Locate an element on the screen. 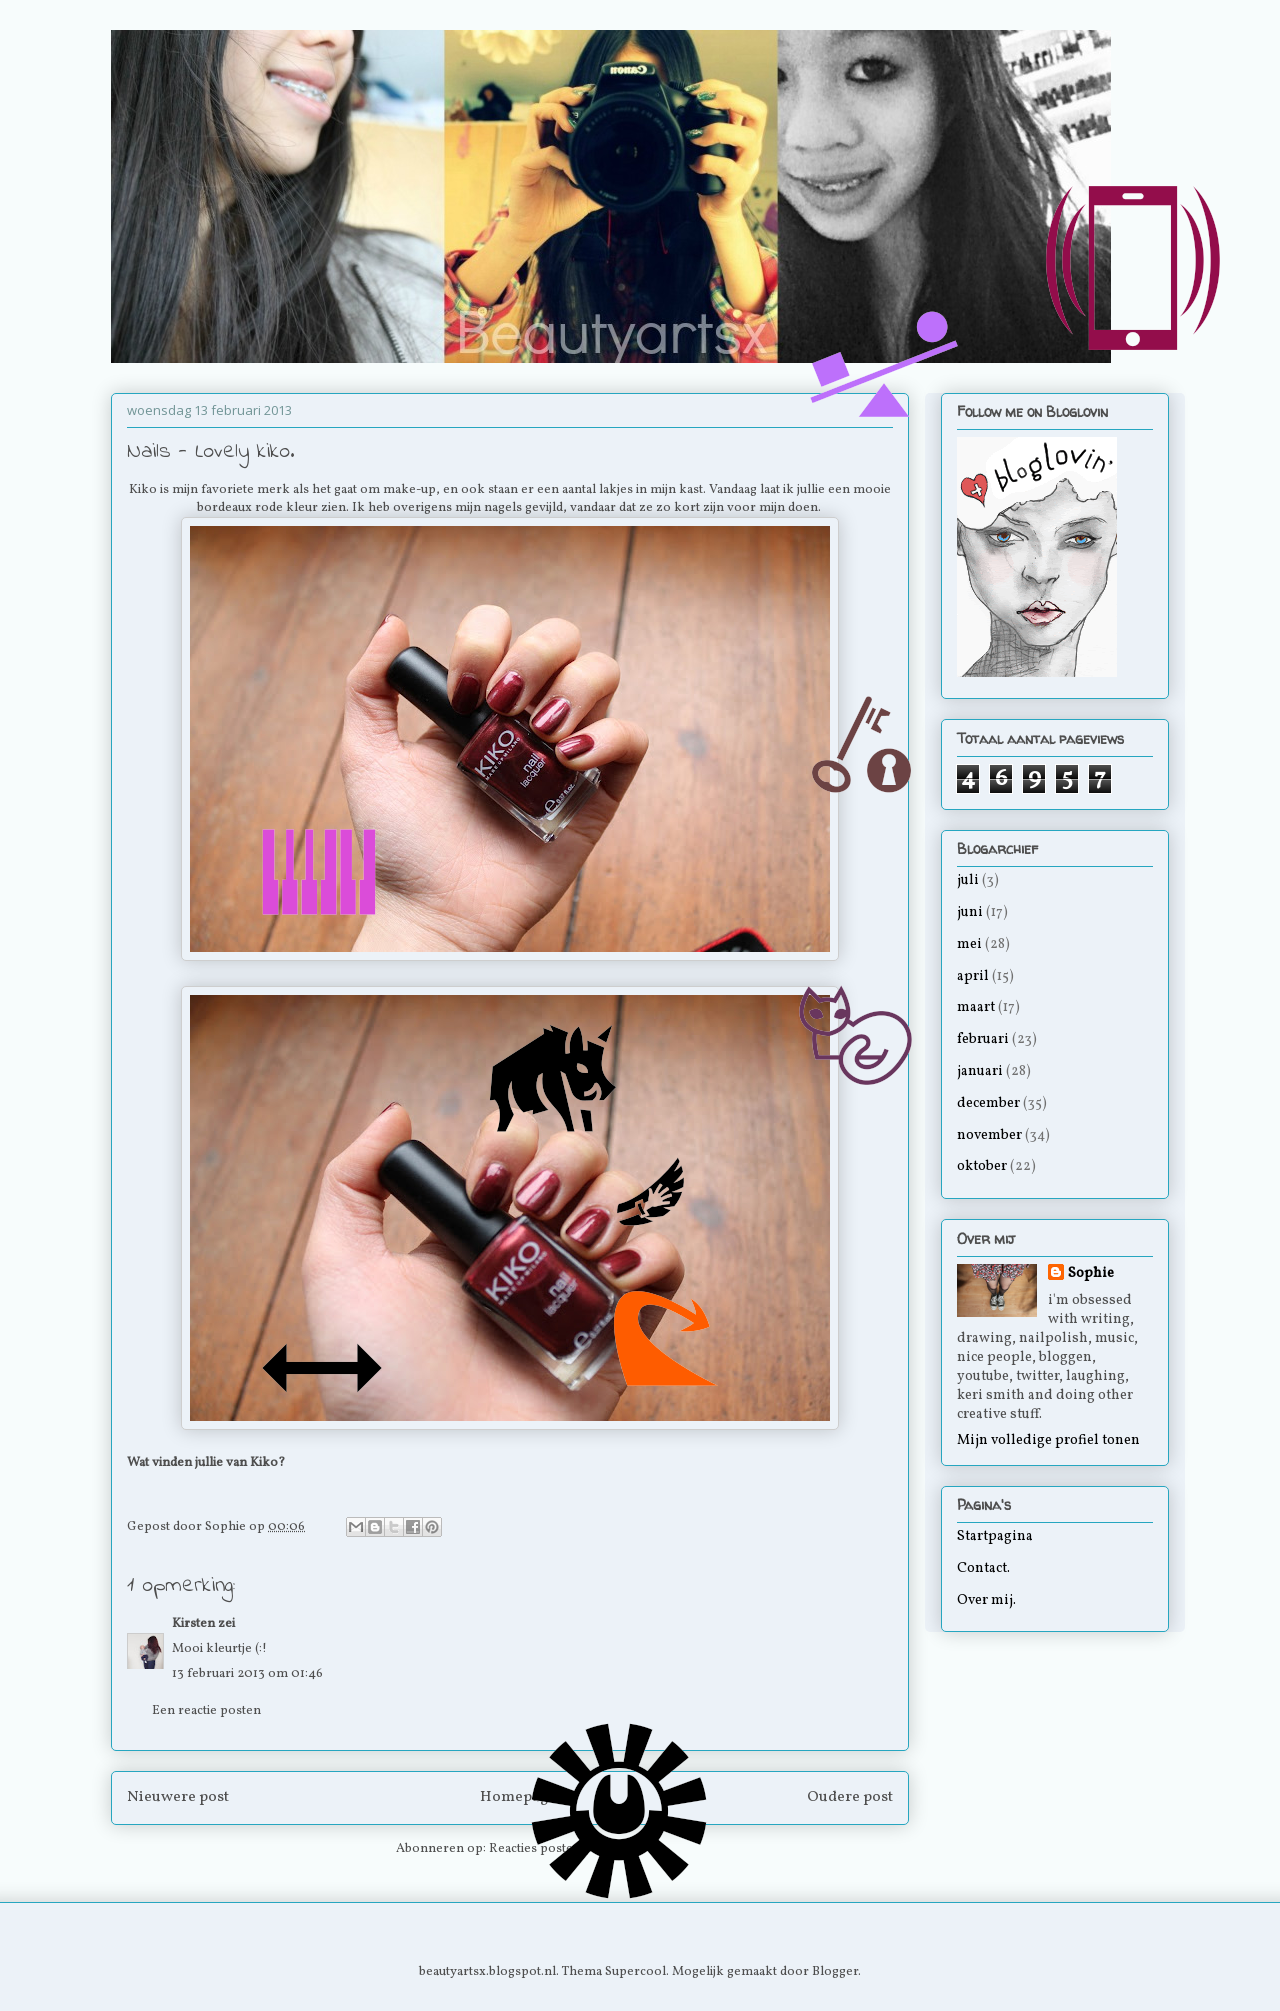 The image size is (1280, 2011). open piano or keyboard instrument is located at coordinates (319, 872).